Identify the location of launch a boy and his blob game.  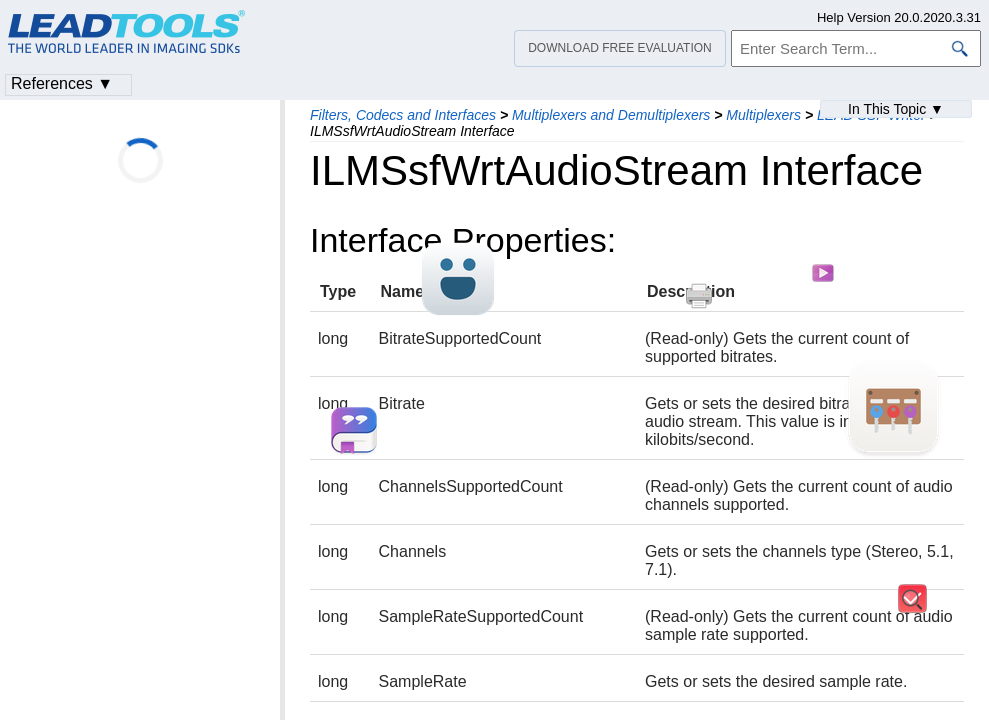
(458, 279).